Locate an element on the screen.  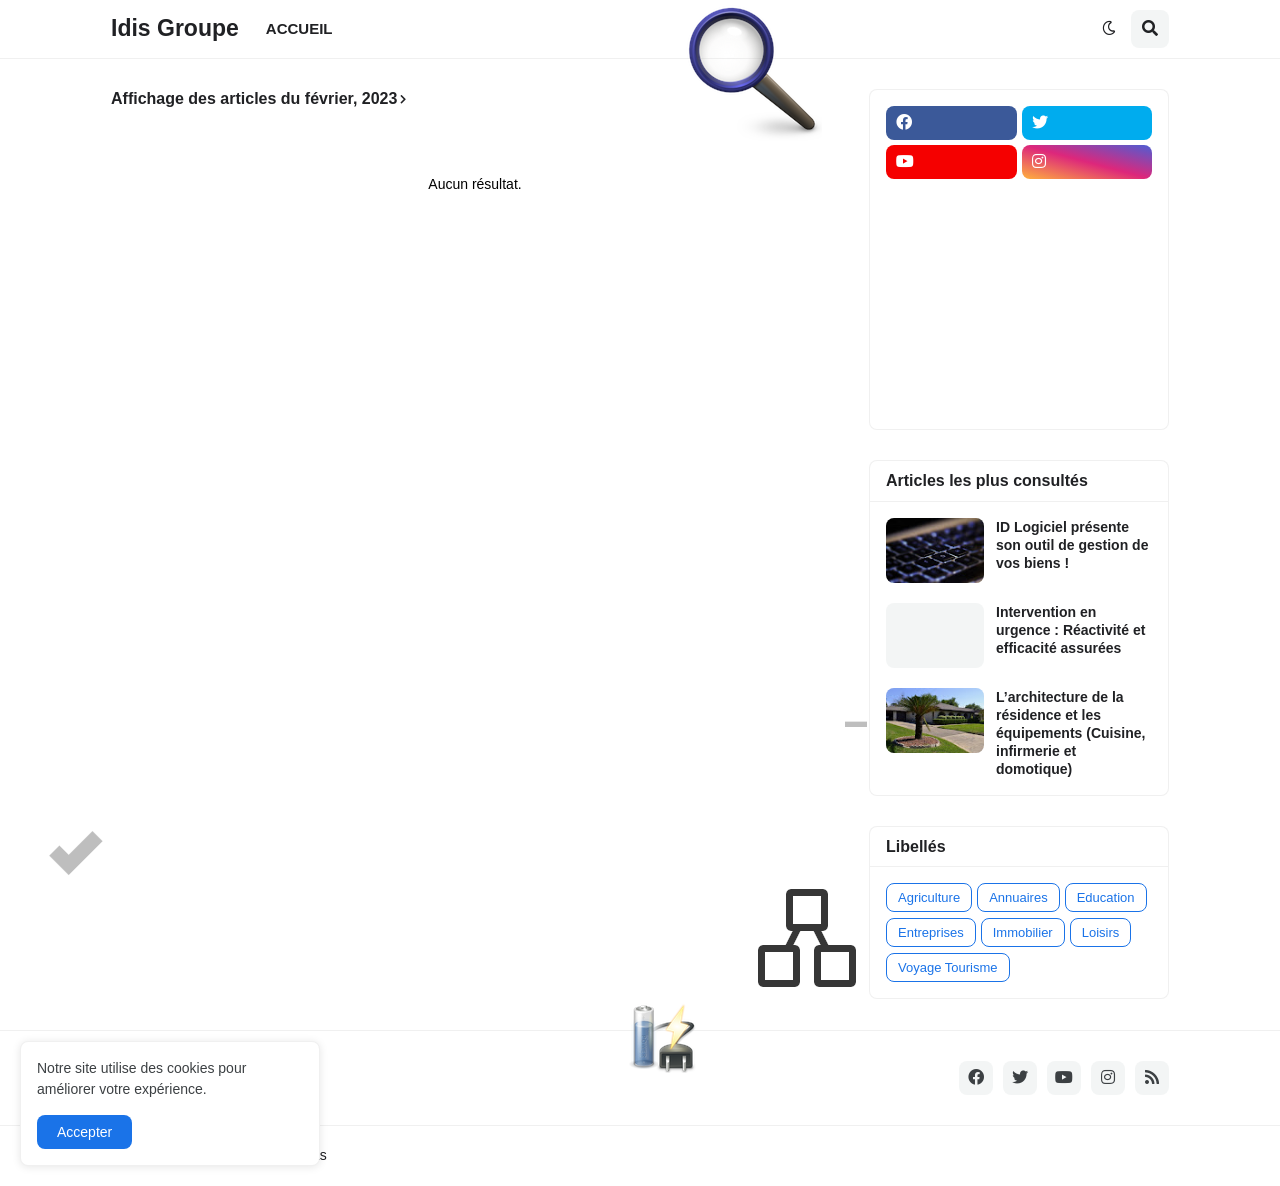
indicates battery is charging with good charge level is located at coordinates (660, 1037).